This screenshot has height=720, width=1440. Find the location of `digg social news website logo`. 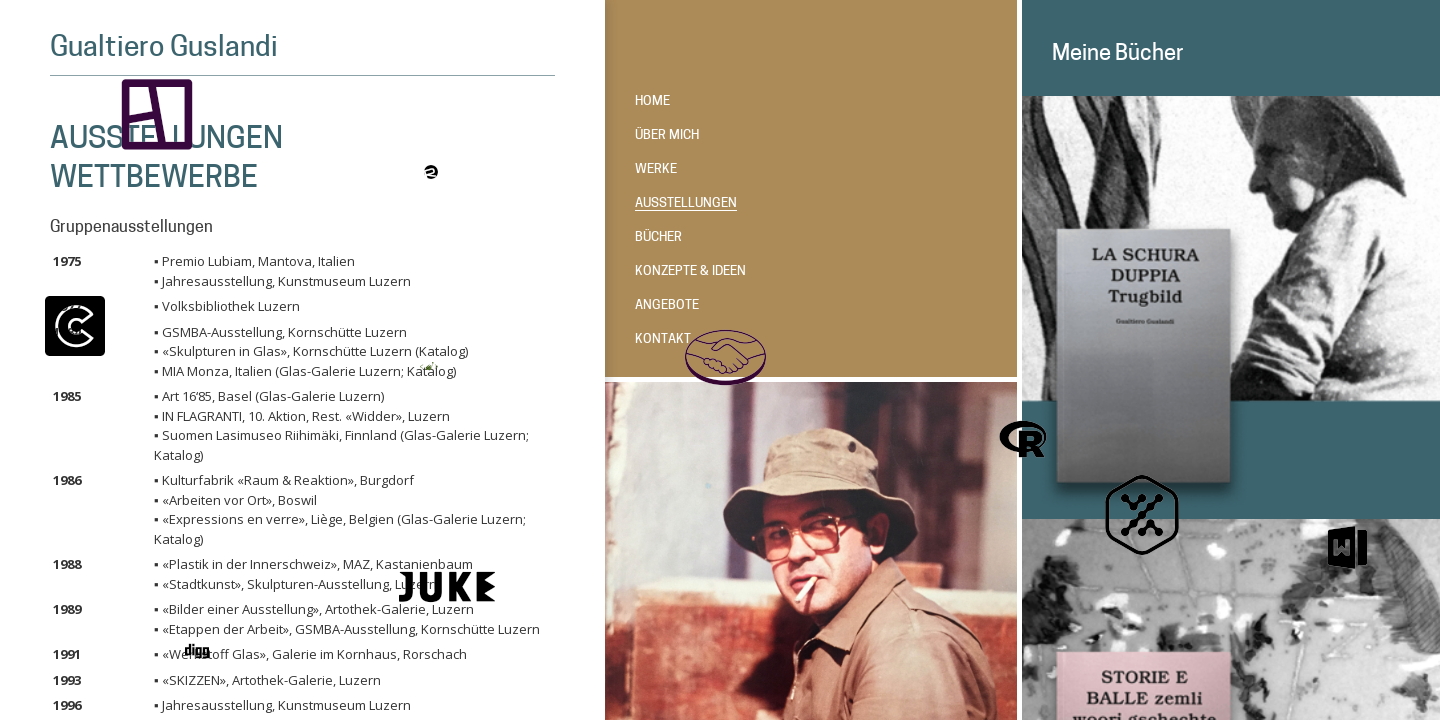

digg social news website logo is located at coordinates (197, 651).